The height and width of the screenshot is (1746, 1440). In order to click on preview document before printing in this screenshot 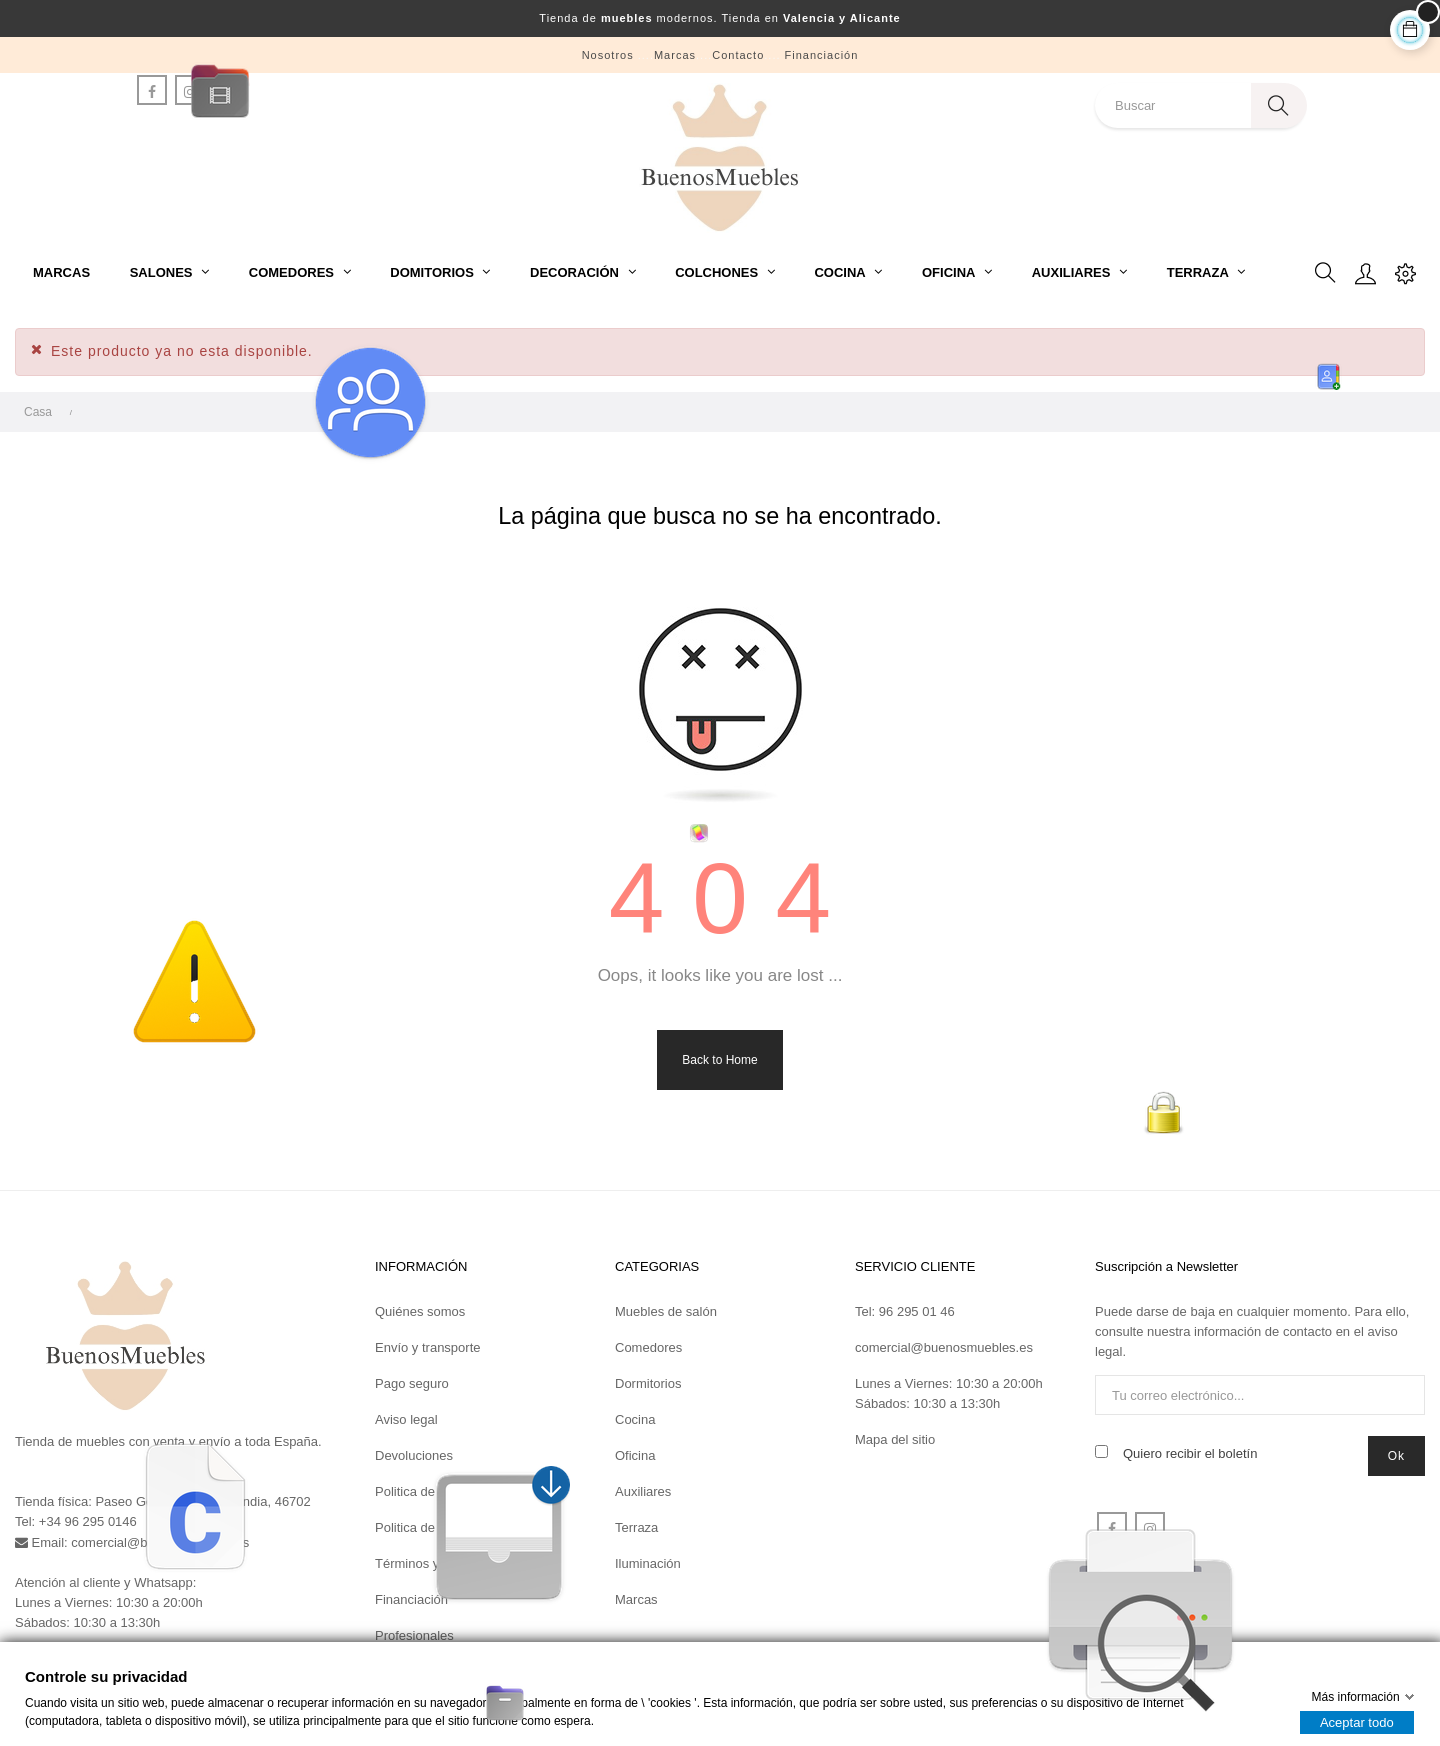, I will do `click(1140, 1614)`.